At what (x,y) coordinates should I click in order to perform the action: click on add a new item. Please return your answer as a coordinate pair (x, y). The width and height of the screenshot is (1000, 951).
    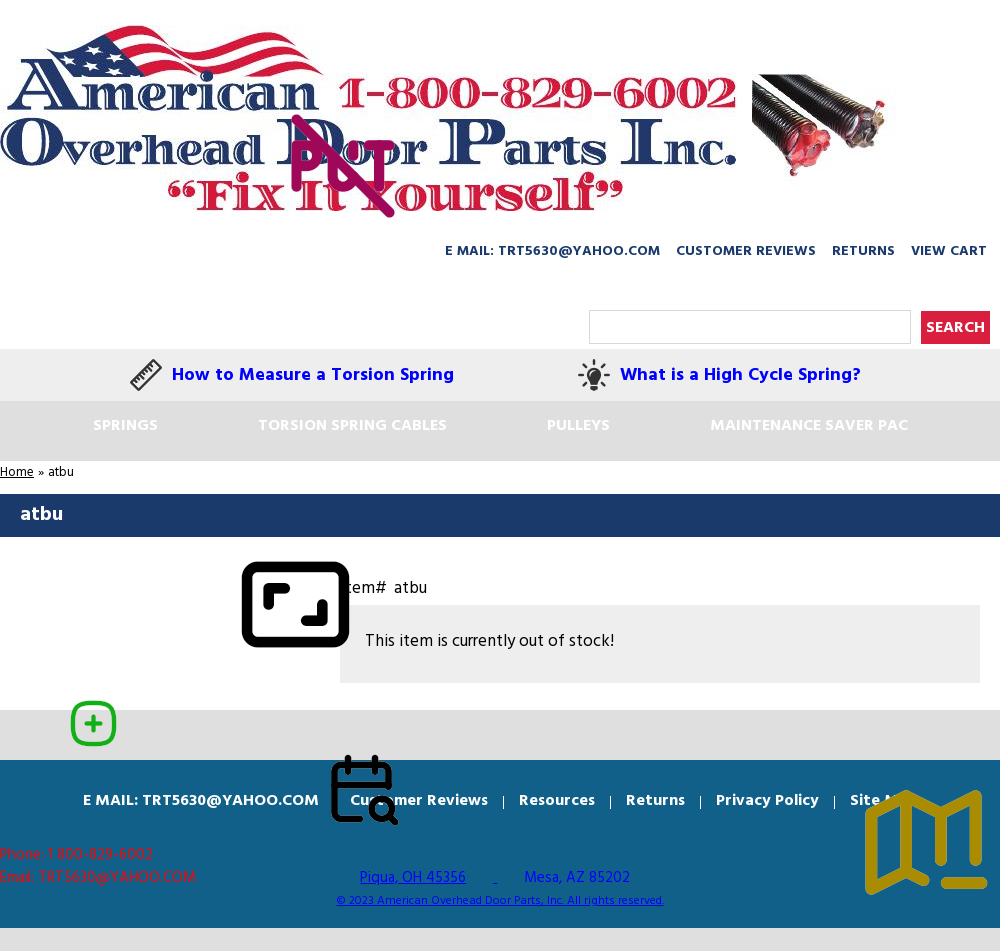
    Looking at the image, I should click on (93, 723).